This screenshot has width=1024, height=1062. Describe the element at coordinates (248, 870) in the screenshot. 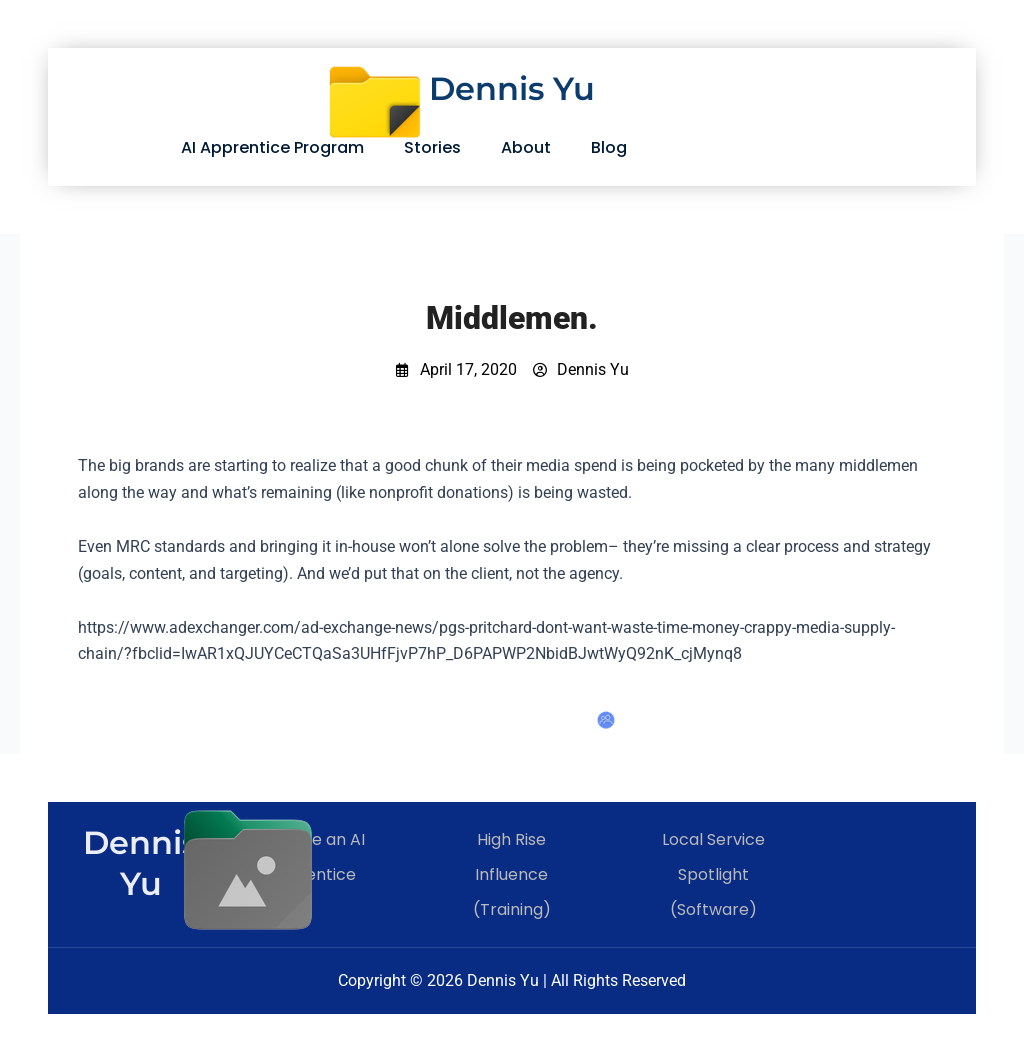

I see `open your pictures folder` at that location.